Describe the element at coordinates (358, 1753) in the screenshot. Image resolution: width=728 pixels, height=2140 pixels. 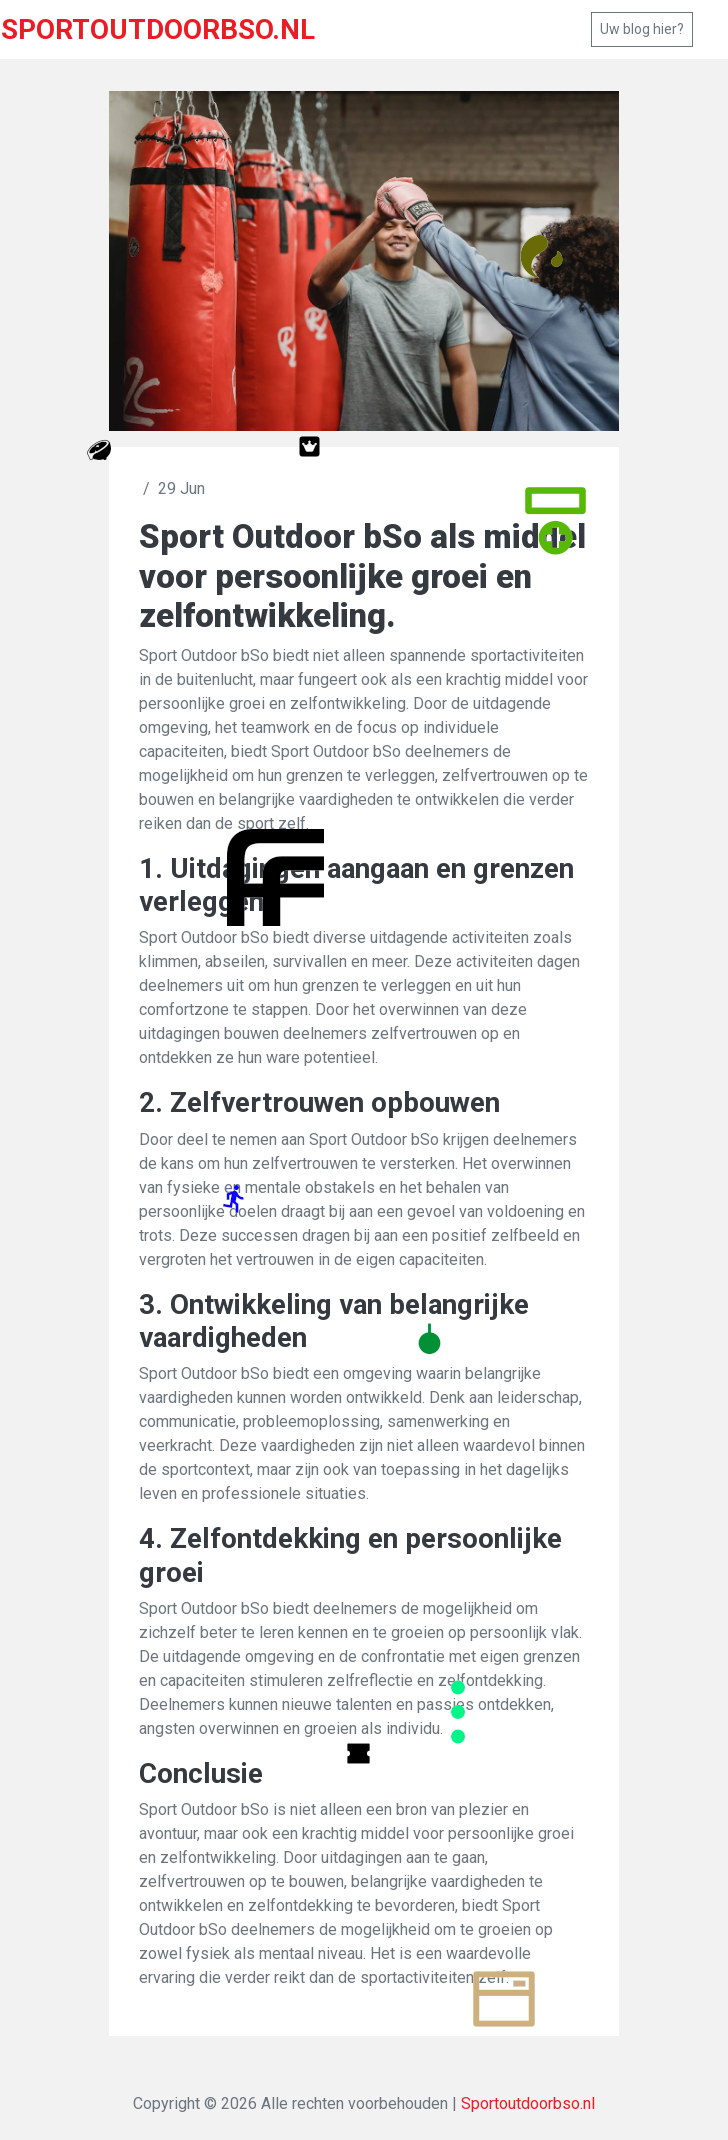
I see `view your tickets or passes` at that location.